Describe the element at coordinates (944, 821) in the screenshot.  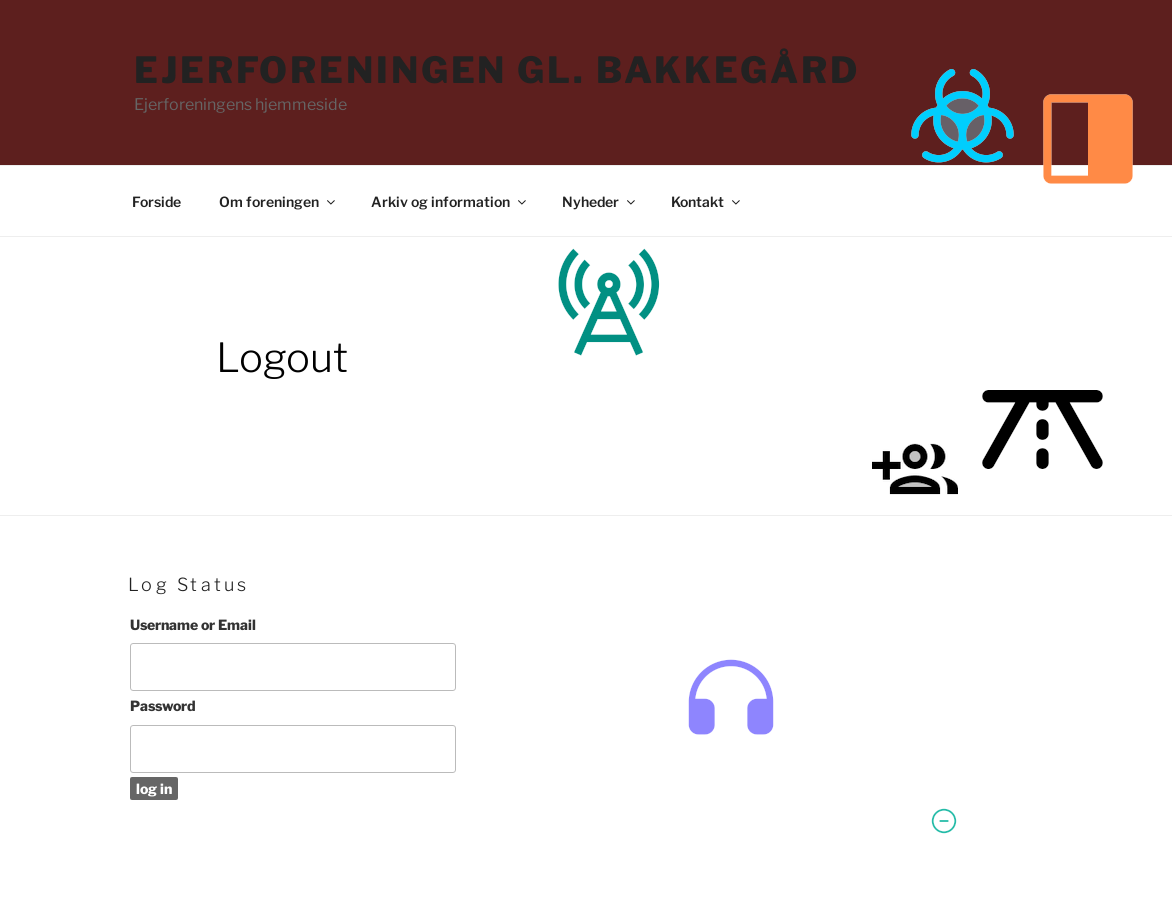
I see `remove an item from a list or cart` at that location.